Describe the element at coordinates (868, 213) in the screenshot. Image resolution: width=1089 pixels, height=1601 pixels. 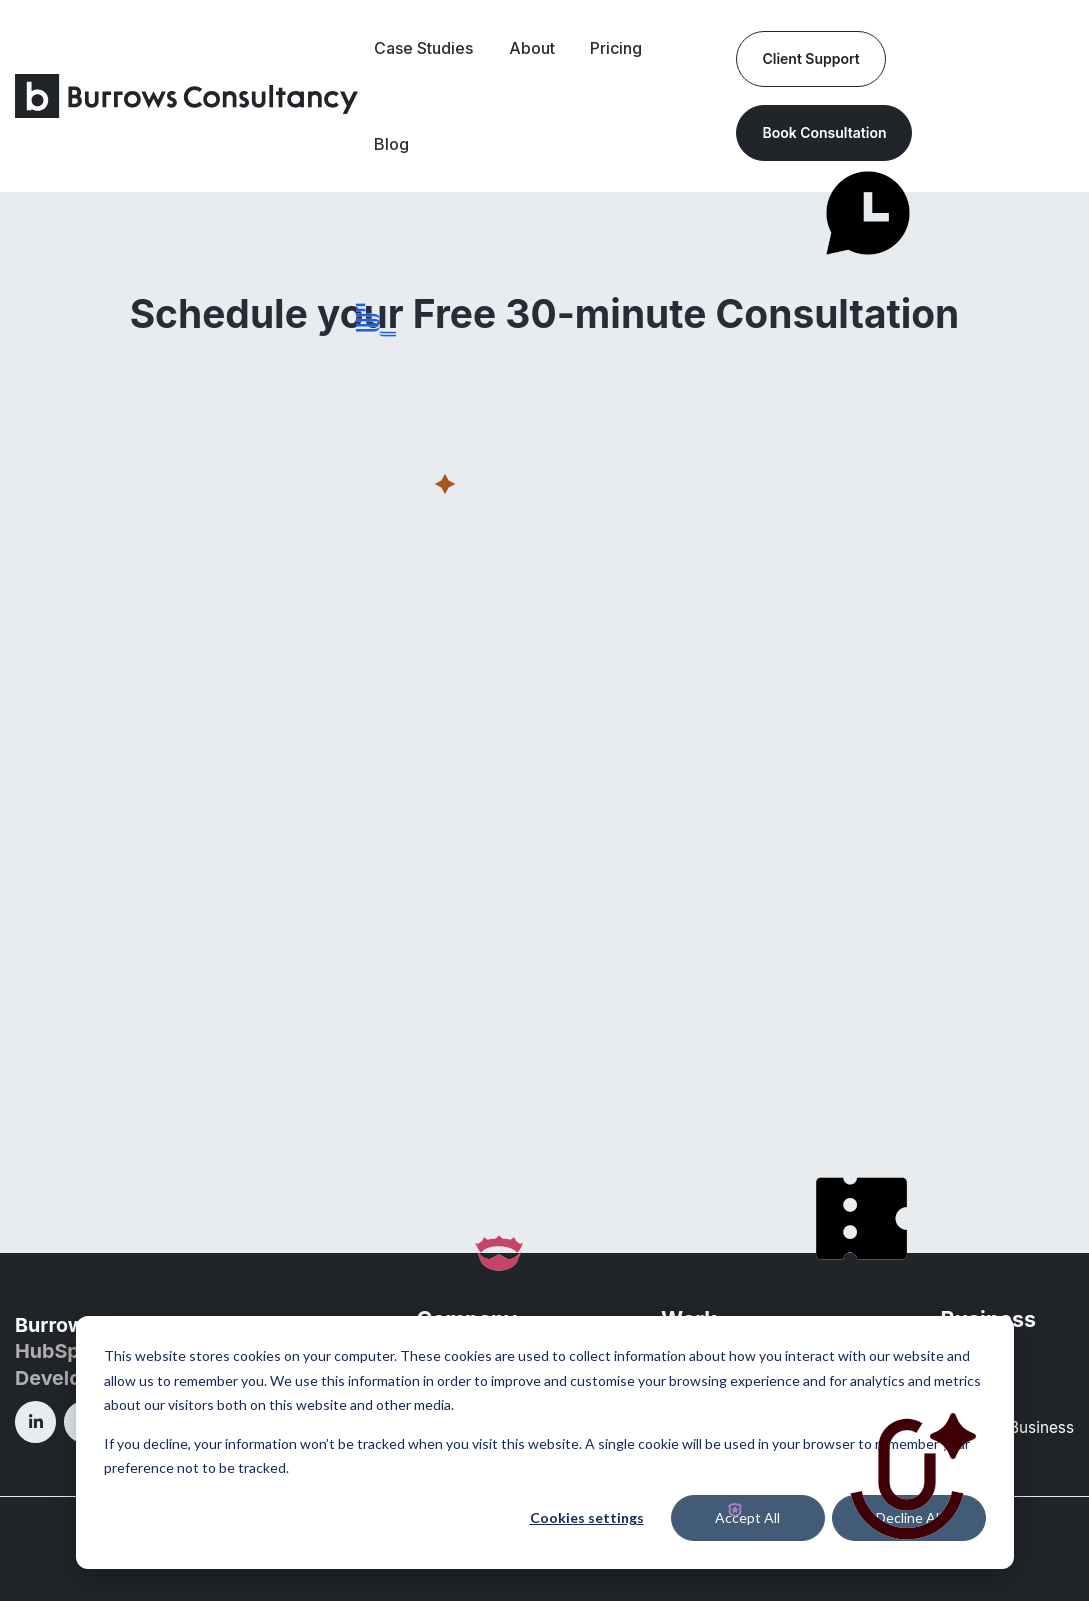
I see `view chat history` at that location.